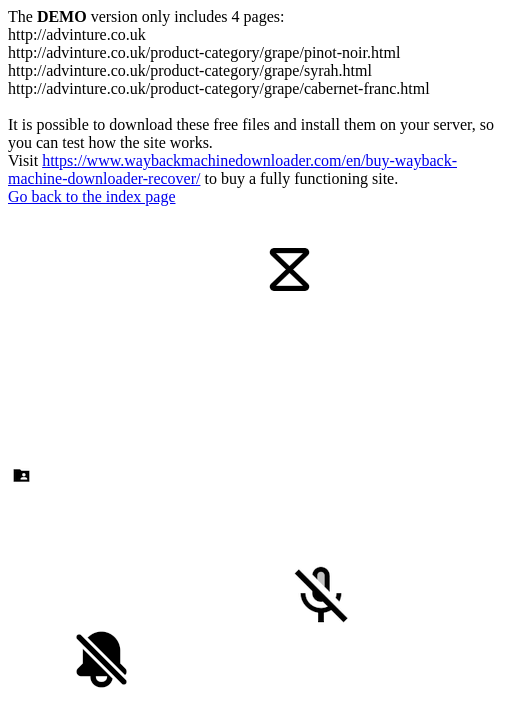  What do you see at coordinates (21, 475) in the screenshot?
I see `open a shared folder` at bounding box center [21, 475].